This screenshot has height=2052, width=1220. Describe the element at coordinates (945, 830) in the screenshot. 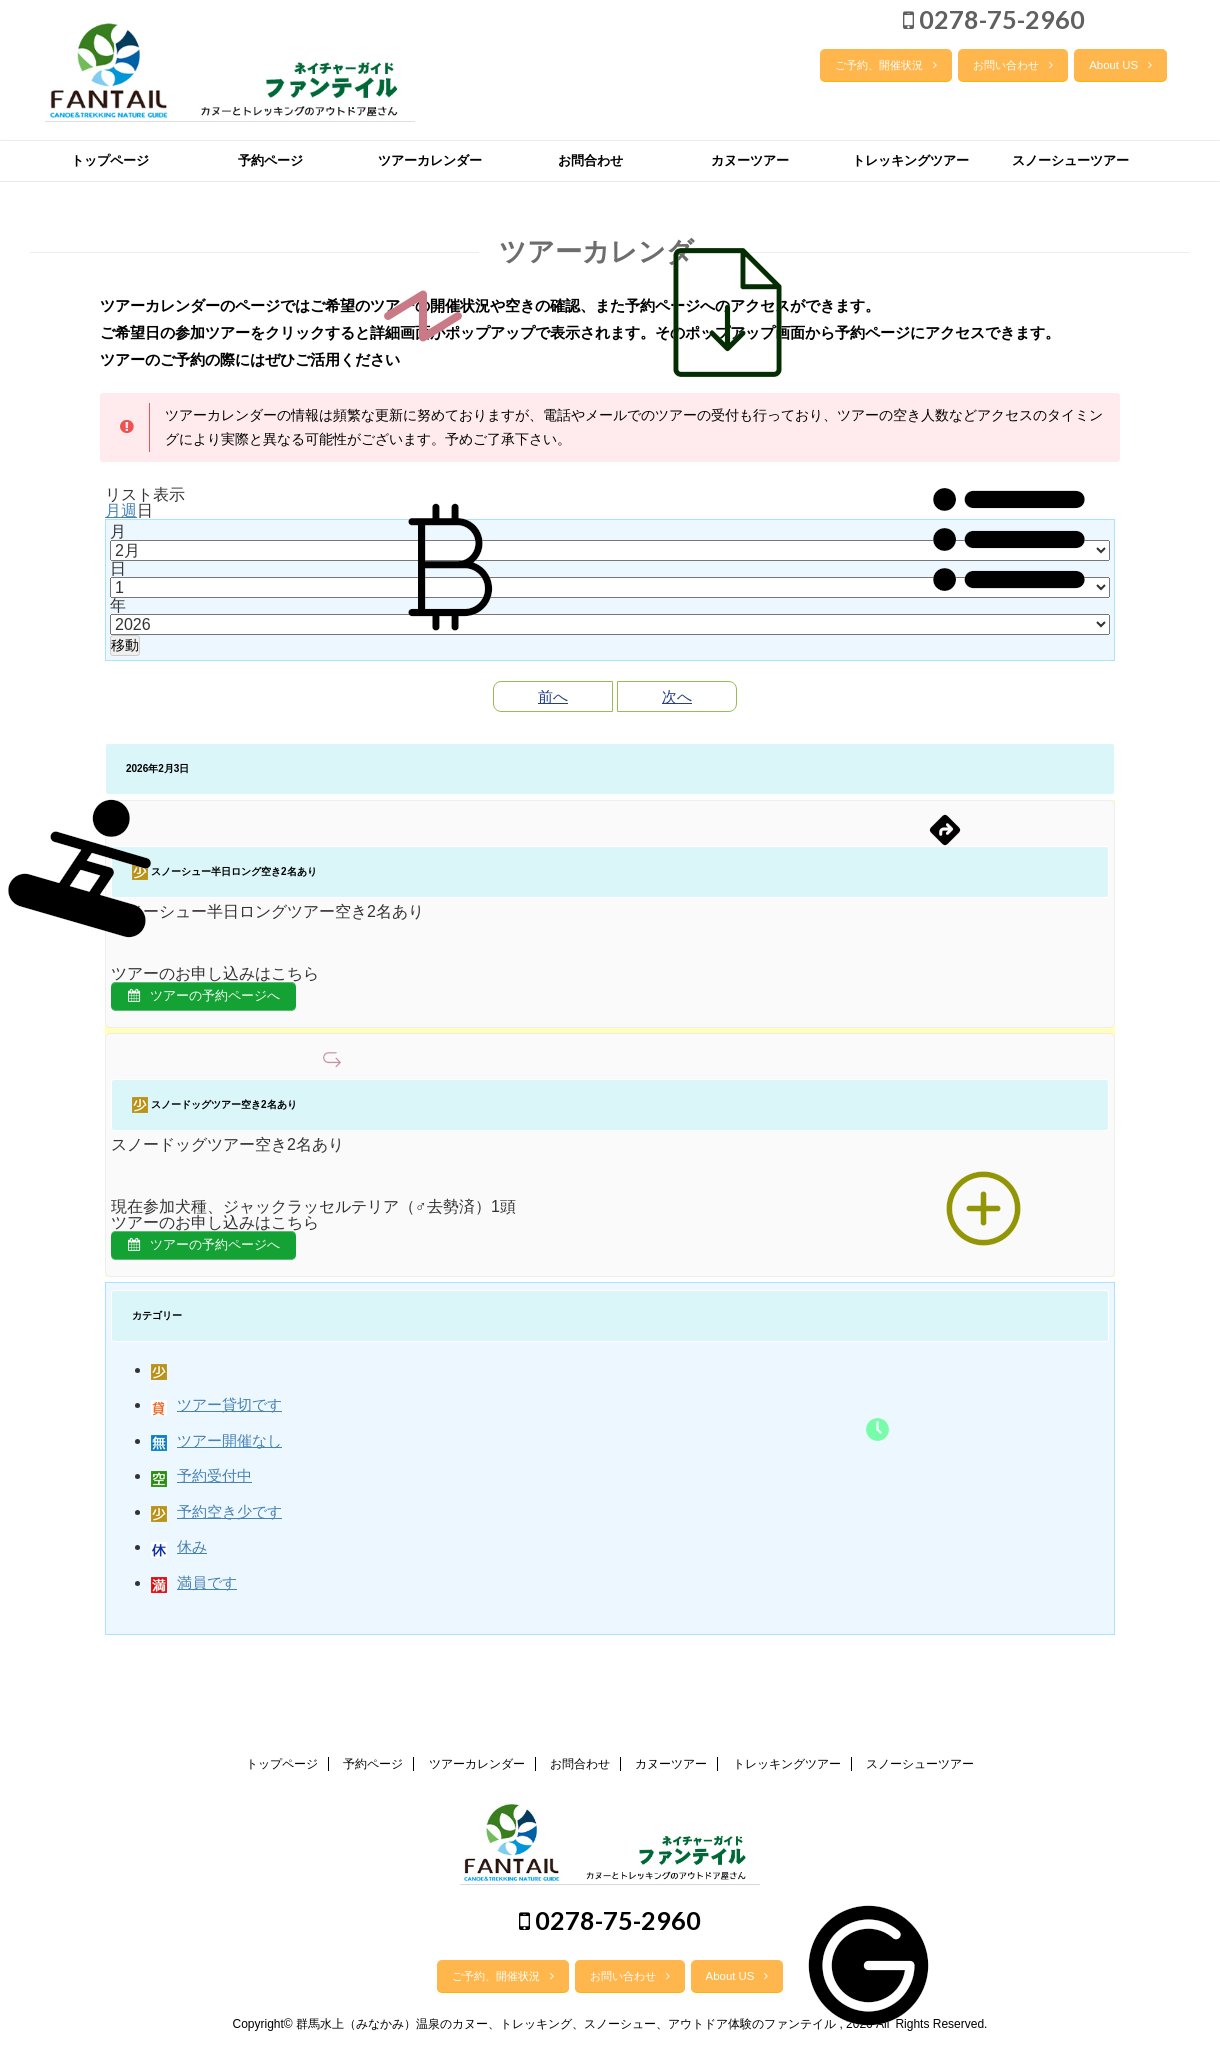

I see `turn right navigation instruction` at that location.